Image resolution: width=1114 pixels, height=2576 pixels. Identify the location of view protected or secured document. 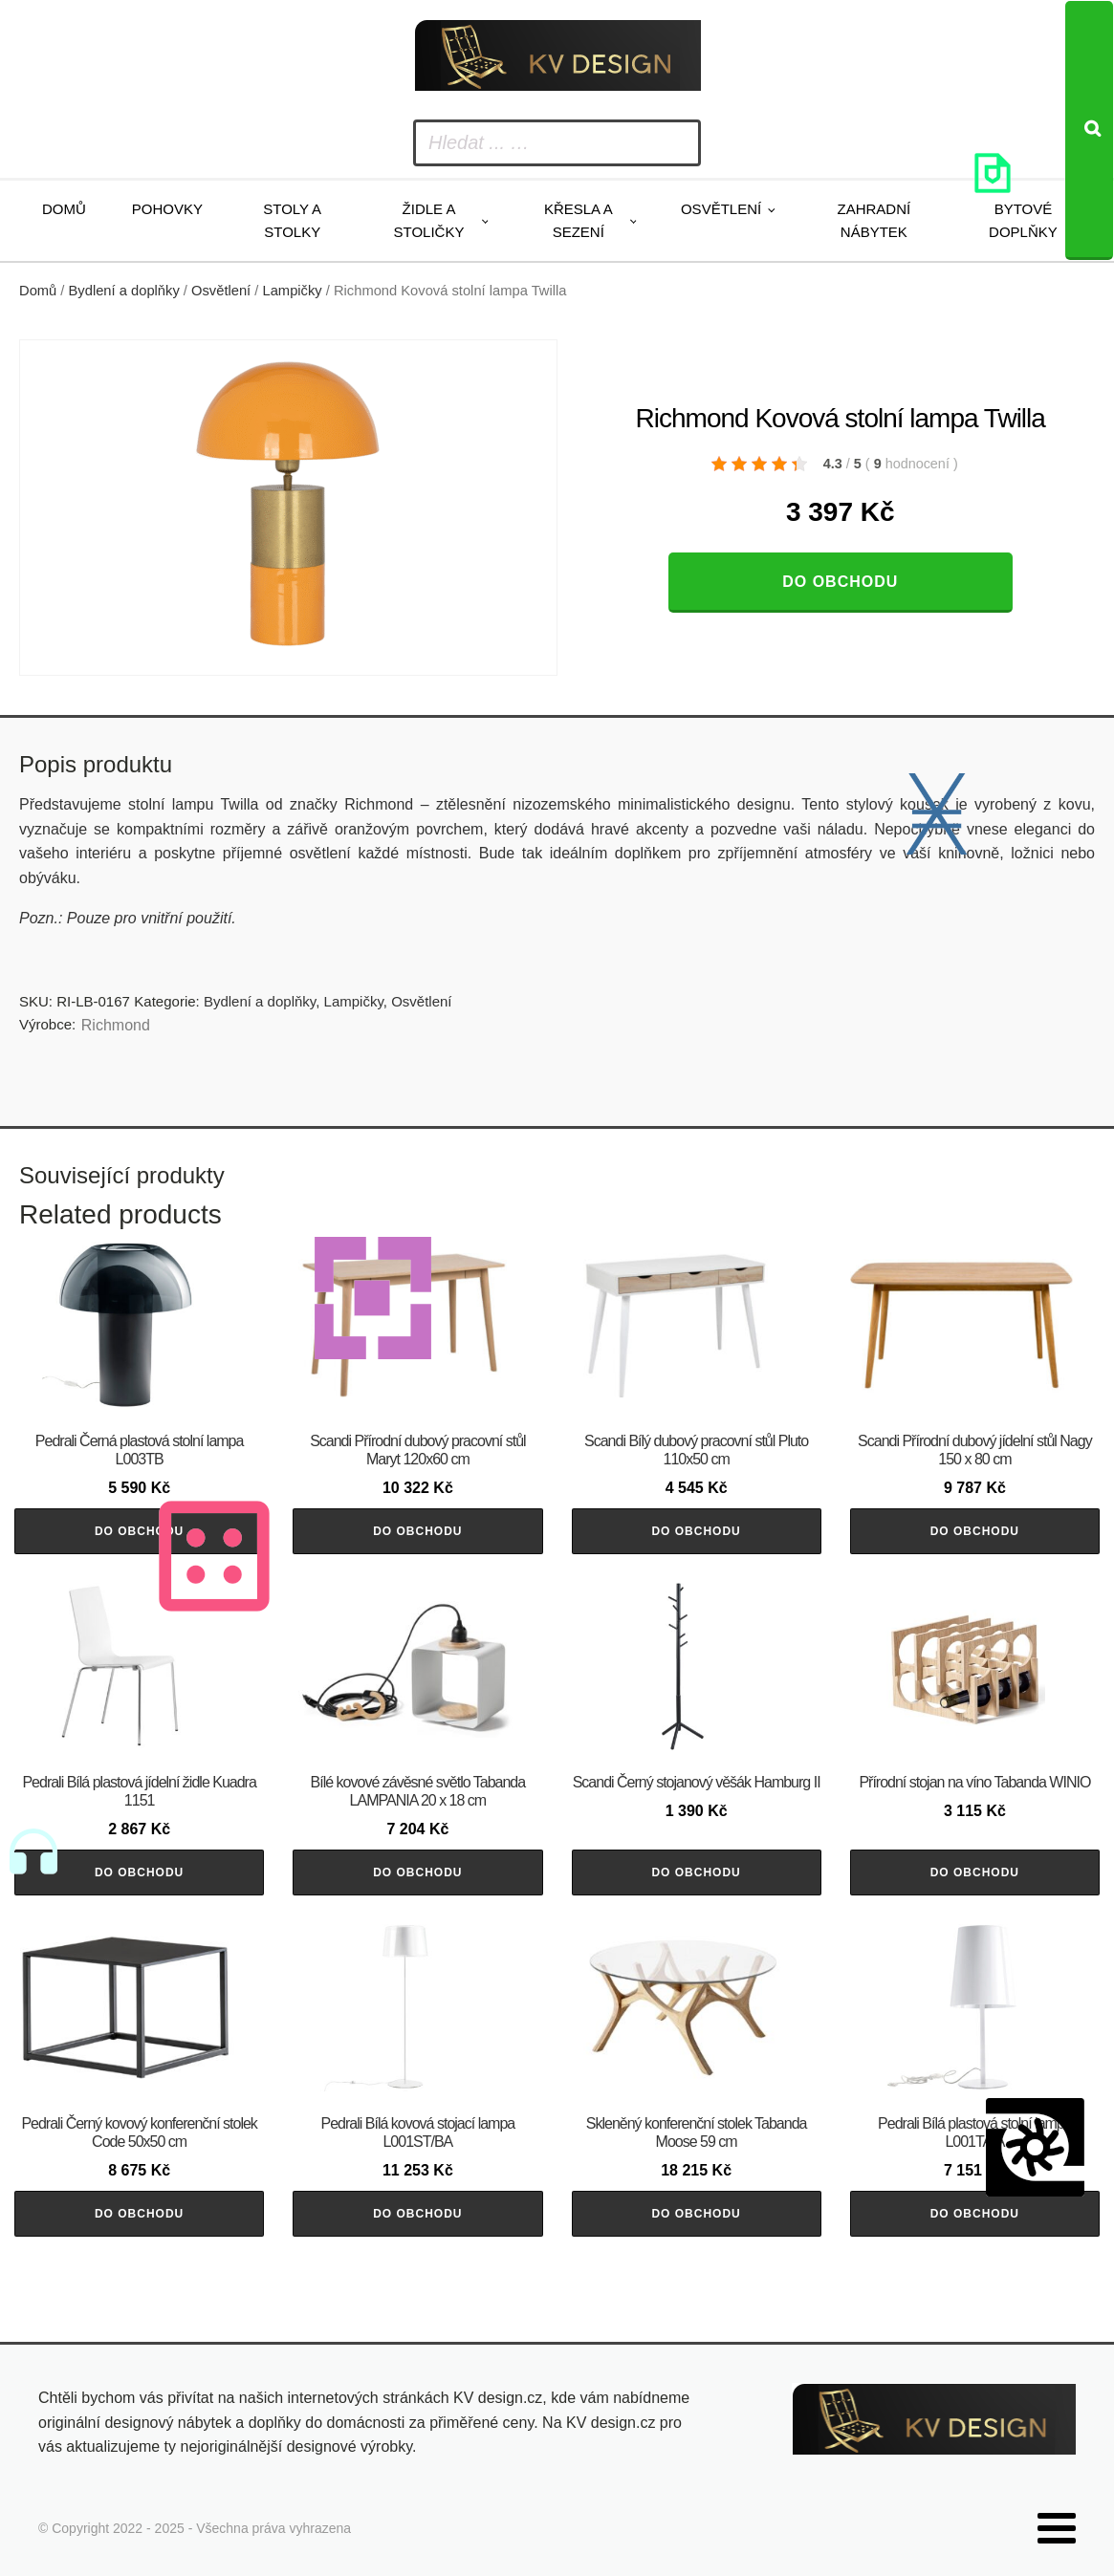
(993, 173).